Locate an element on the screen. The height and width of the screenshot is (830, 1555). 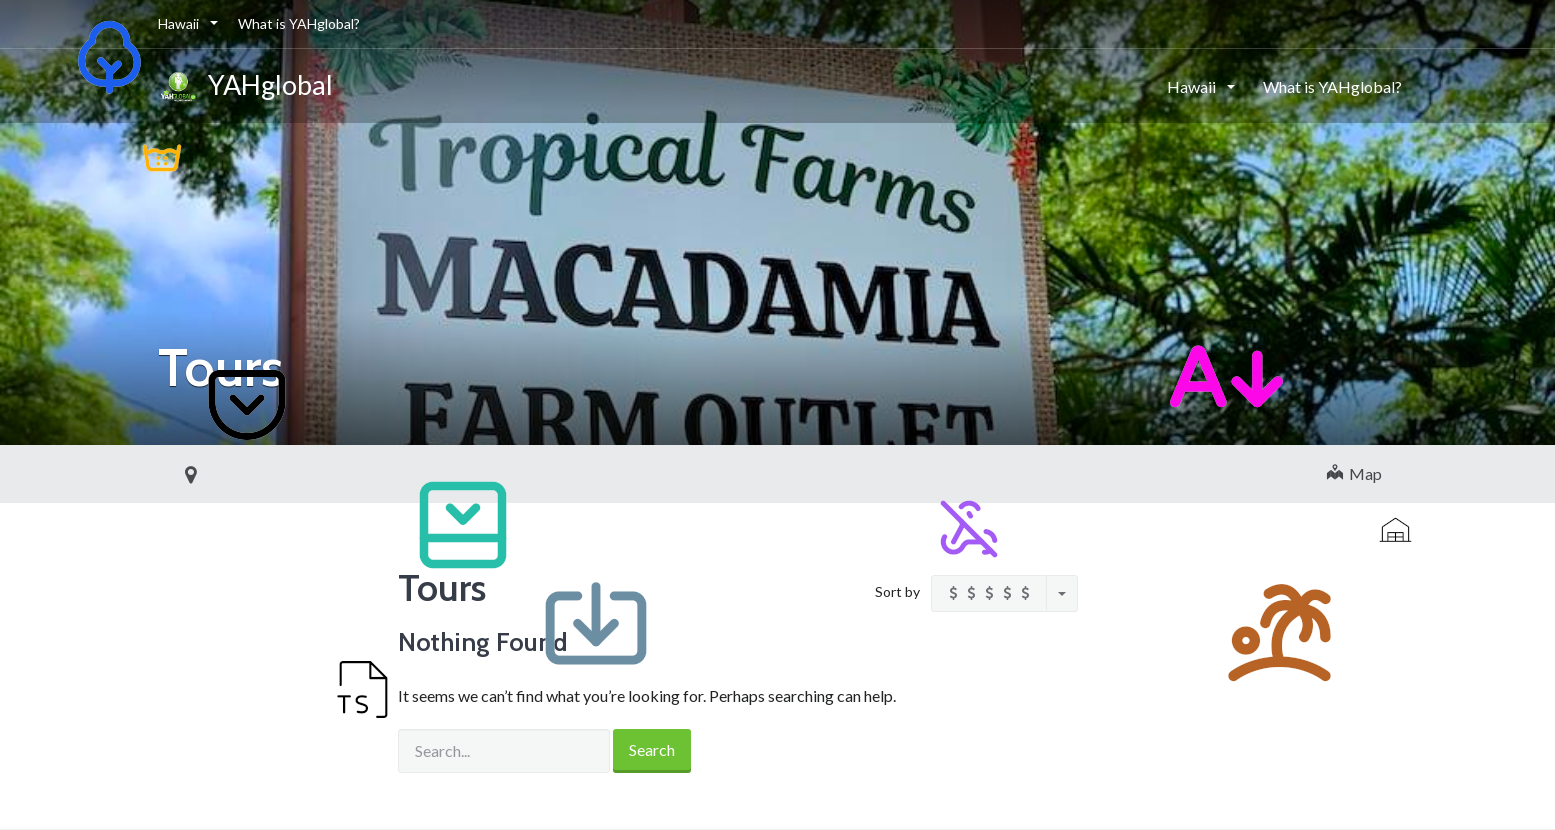
import a file or data into the app is located at coordinates (596, 628).